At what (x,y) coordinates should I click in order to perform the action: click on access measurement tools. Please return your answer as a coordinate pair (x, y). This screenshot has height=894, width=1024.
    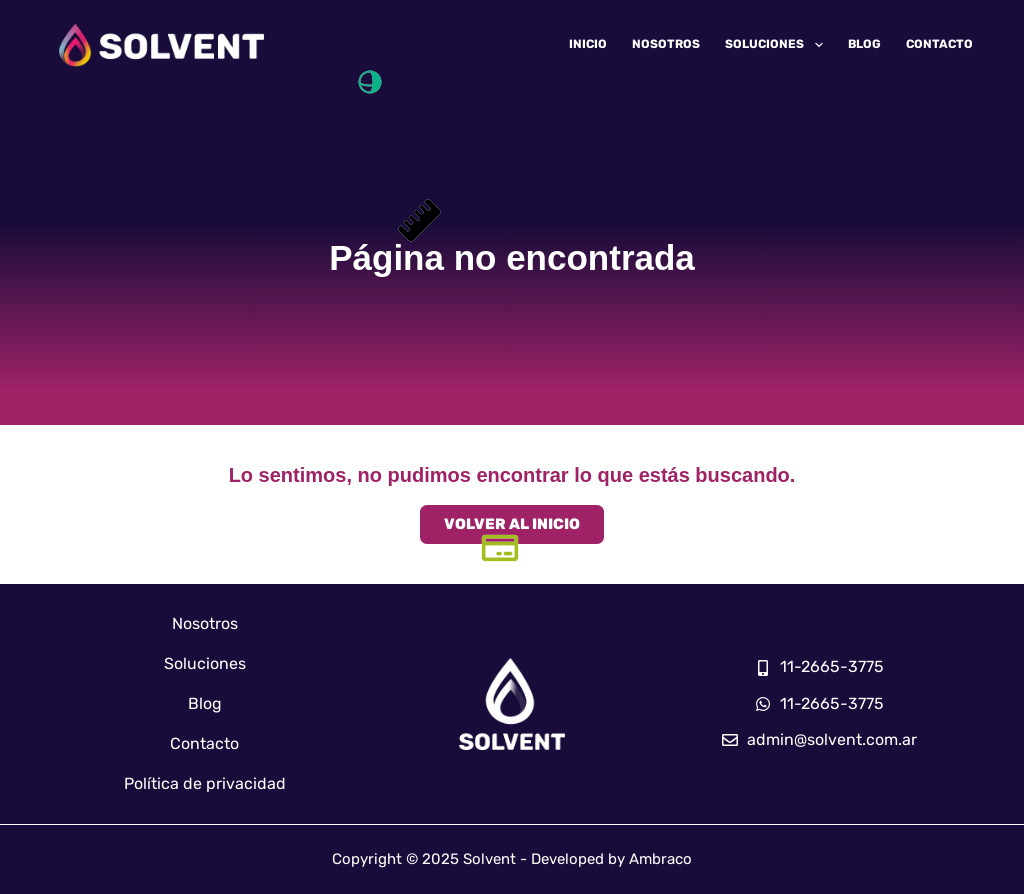
    Looking at the image, I should click on (419, 220).